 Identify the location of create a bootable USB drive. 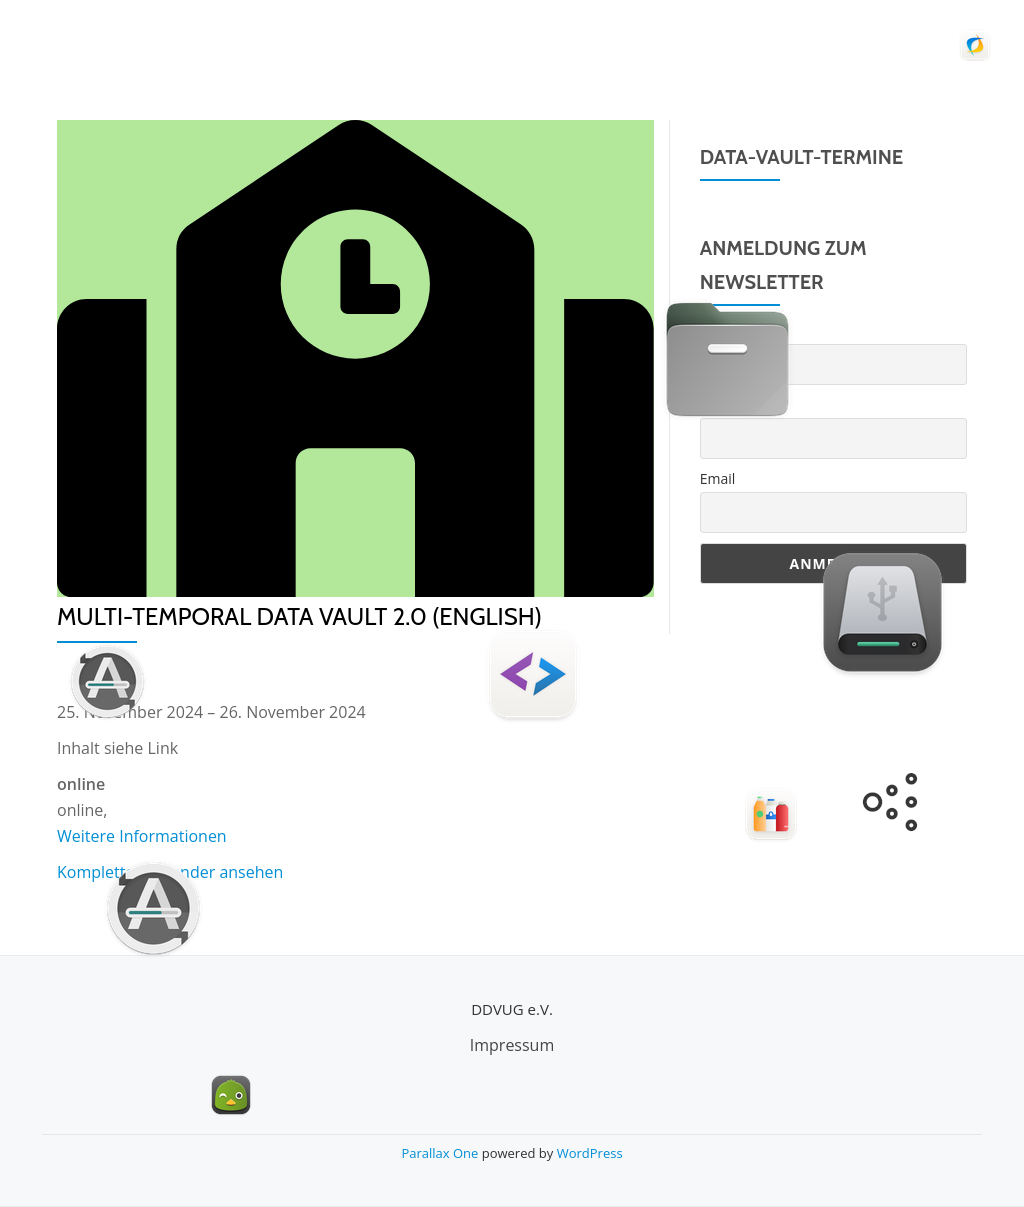
(882, 612).